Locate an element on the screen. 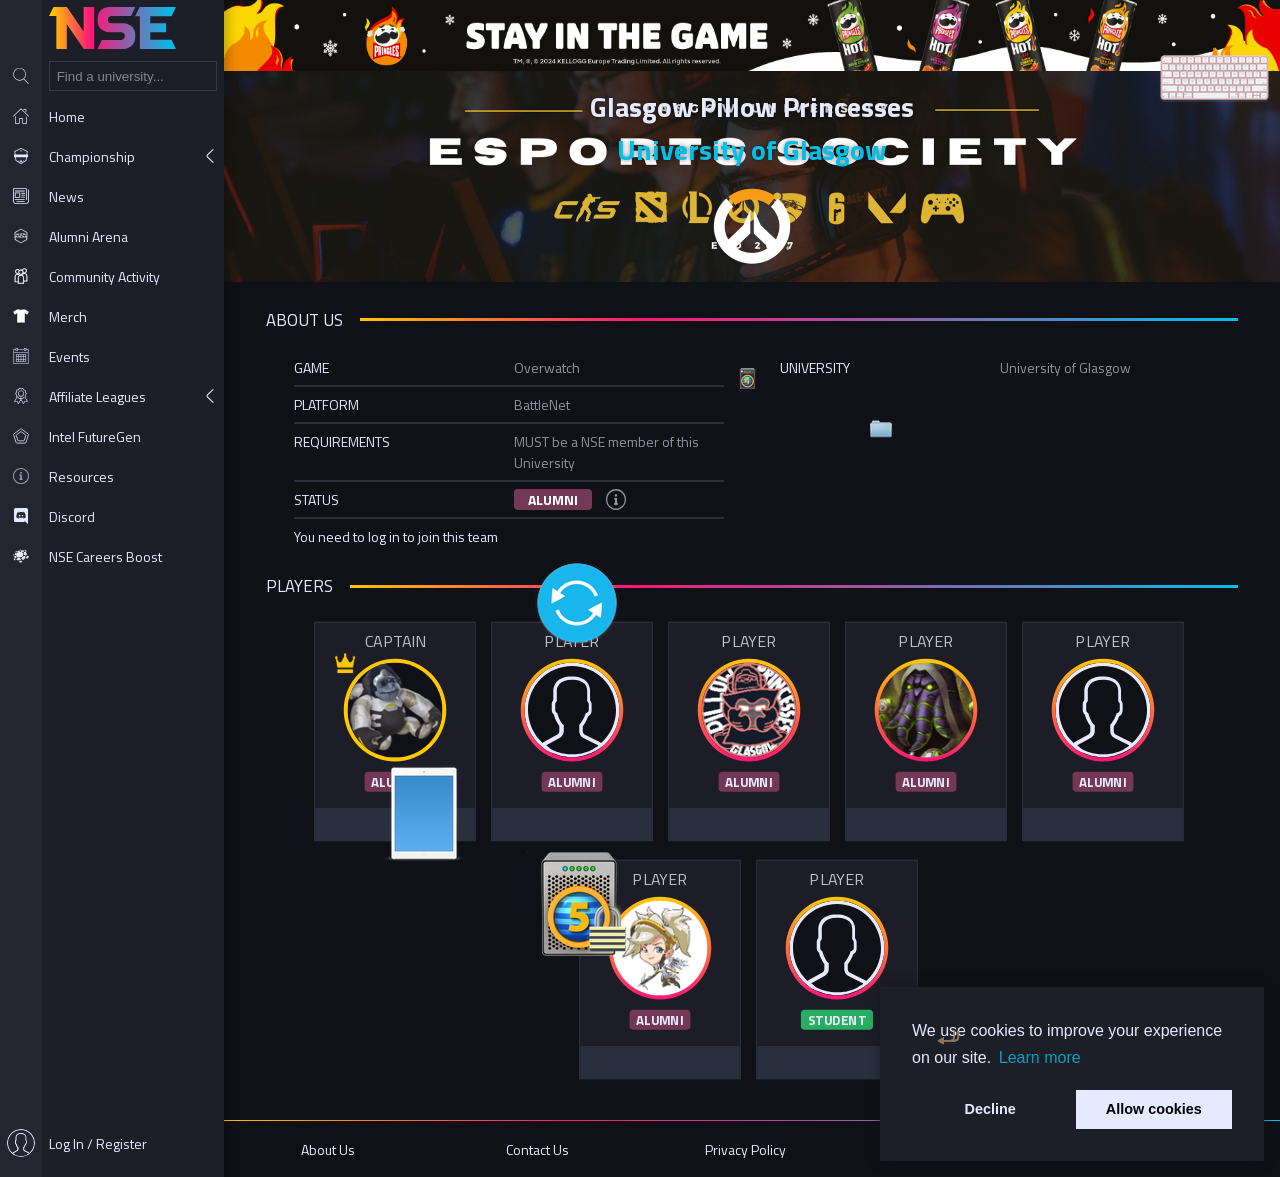 This screenshot has height=1177, width=1280. indicates a connected iPad Air device is located at coordinates (424, 813).